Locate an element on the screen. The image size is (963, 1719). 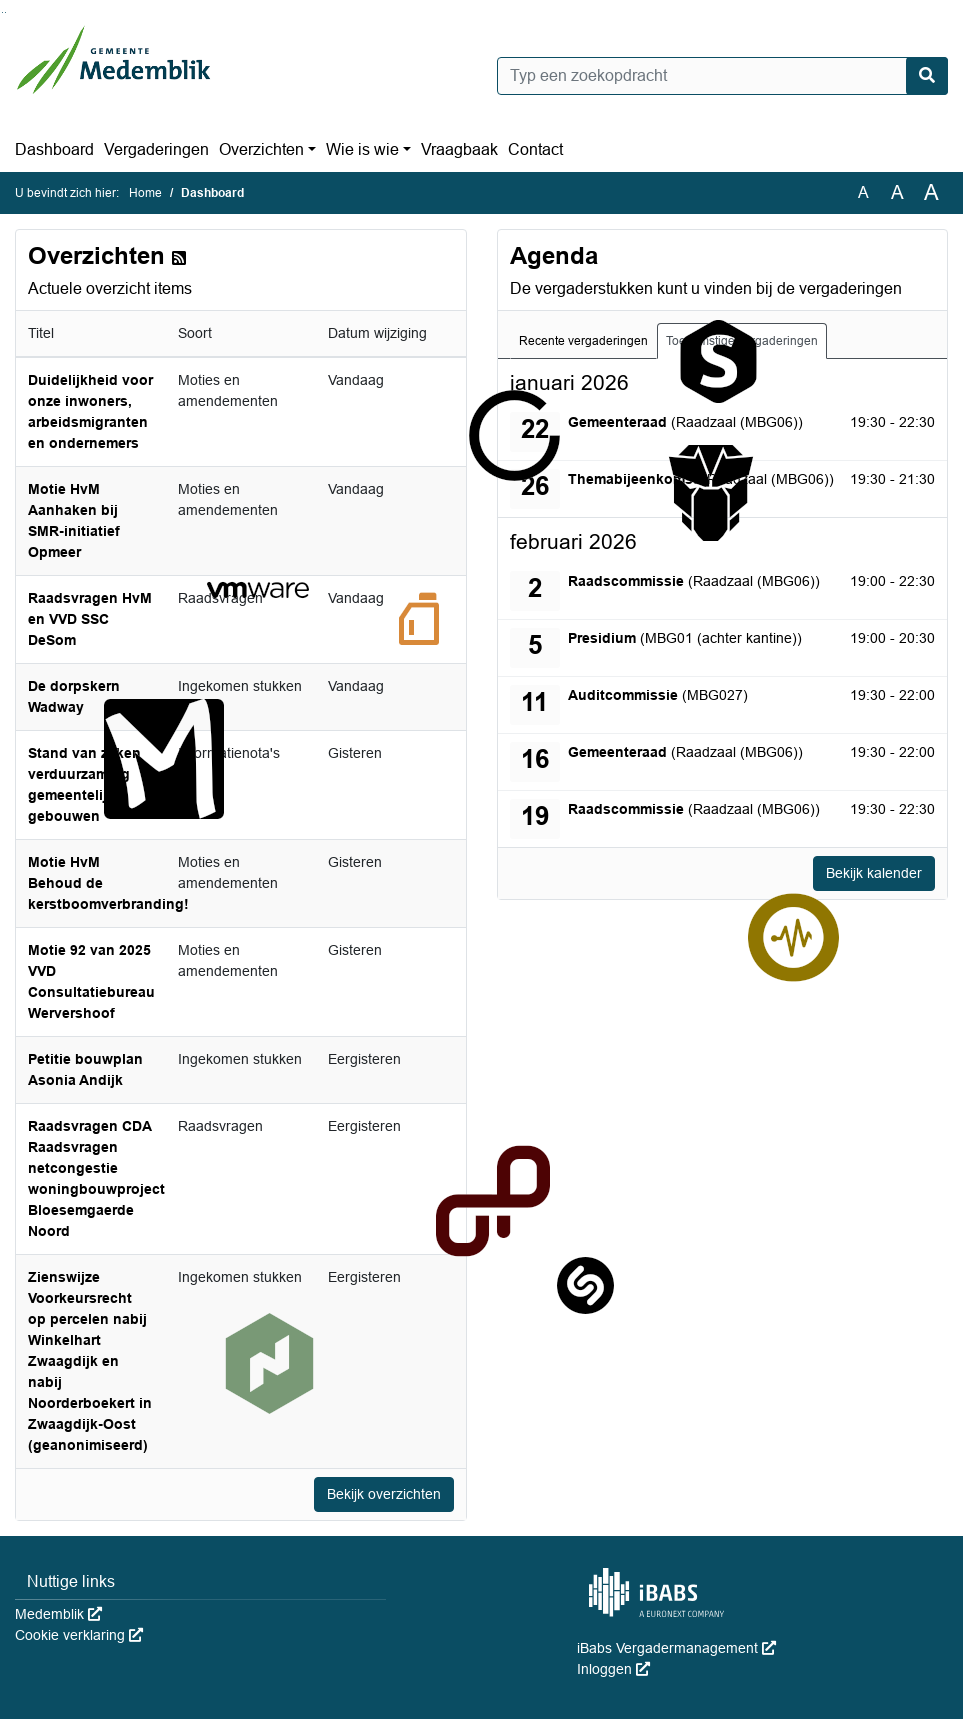
PrimeVue UI component library logo is located at coordinates (711, 493).